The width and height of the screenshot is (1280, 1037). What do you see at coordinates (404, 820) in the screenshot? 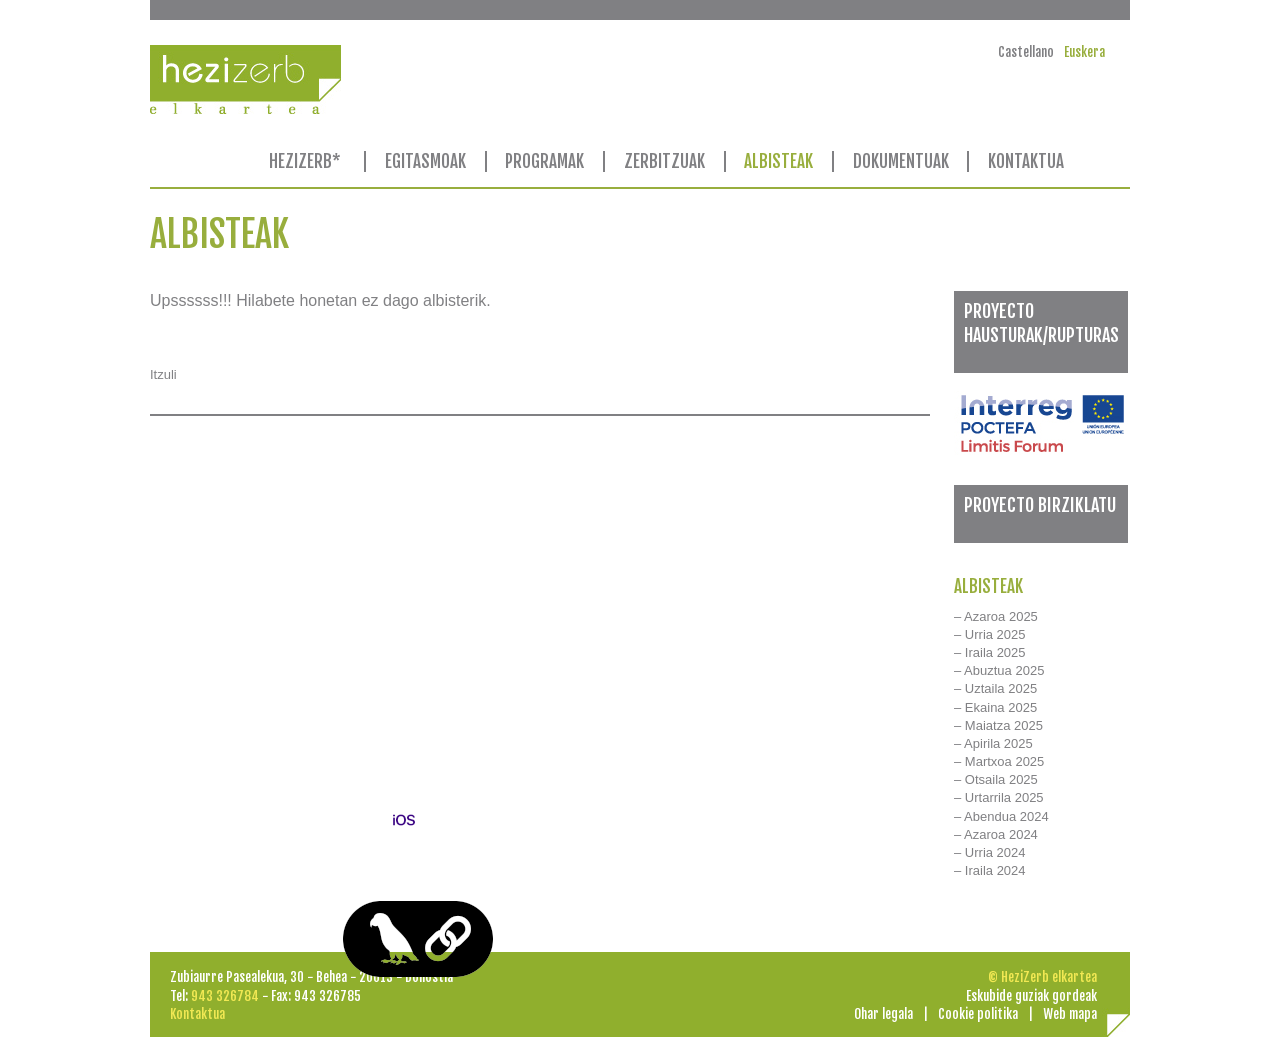
I see `indicates iOS platform compatibility` at bounding box center [404, 820].